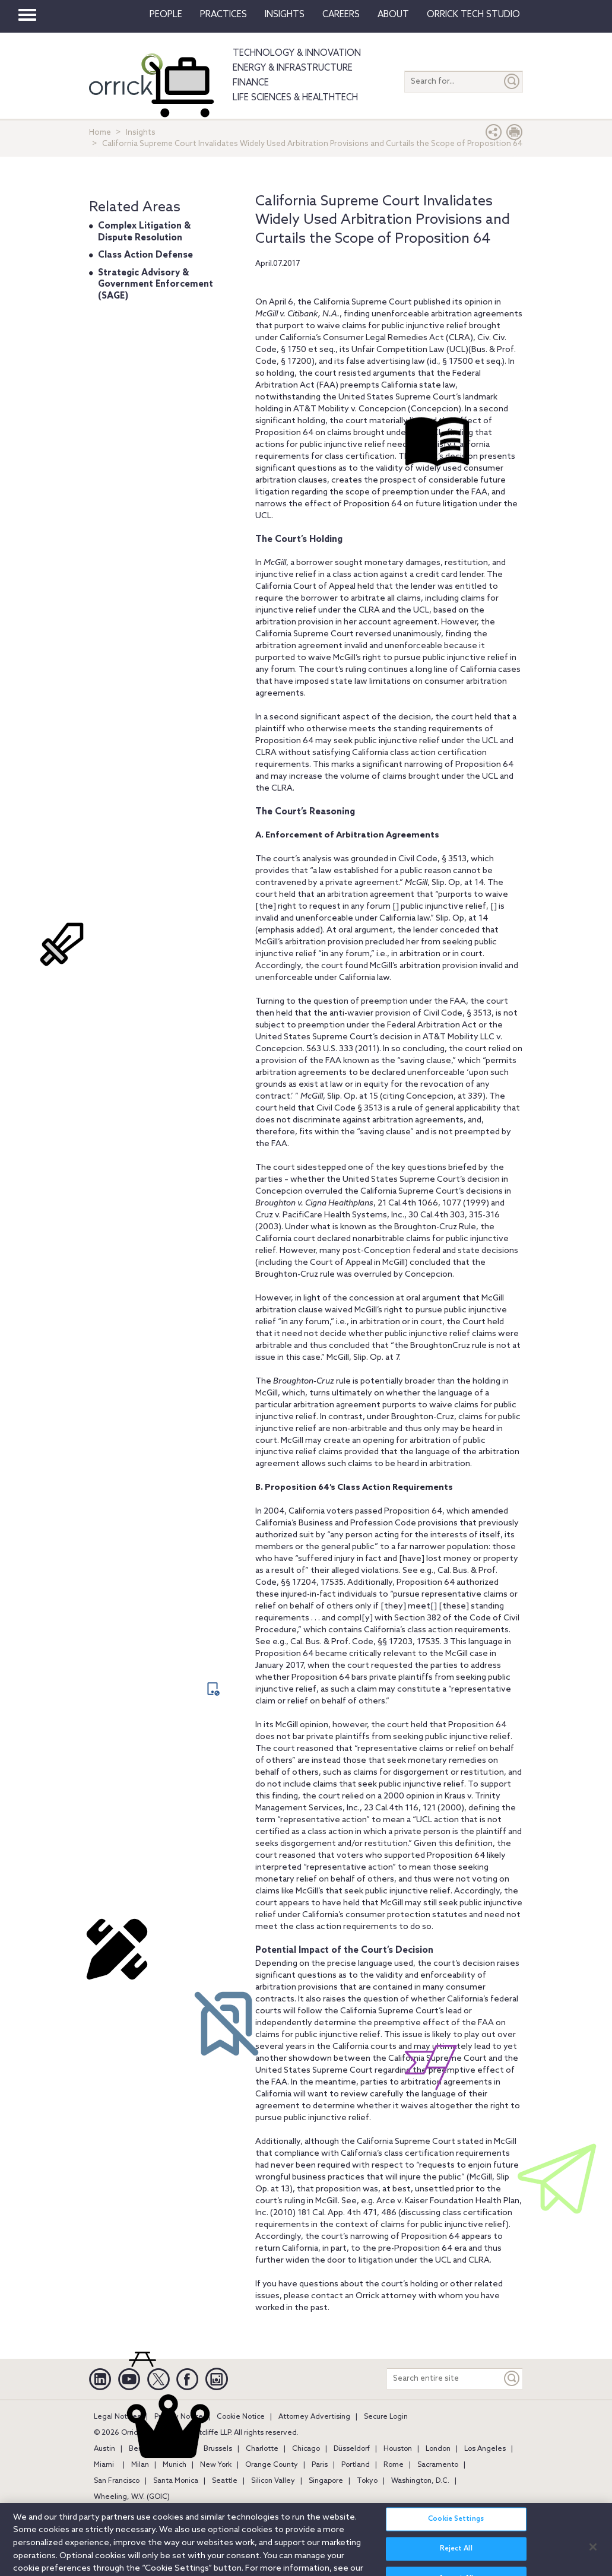 The width and height of the screenshot is (612, 2576). I want to click on open Telegram messaging app, so click(560, 2180).